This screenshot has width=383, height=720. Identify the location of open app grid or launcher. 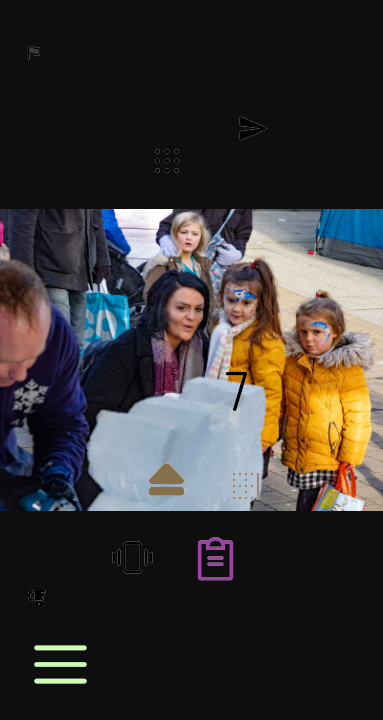
(167, 161).